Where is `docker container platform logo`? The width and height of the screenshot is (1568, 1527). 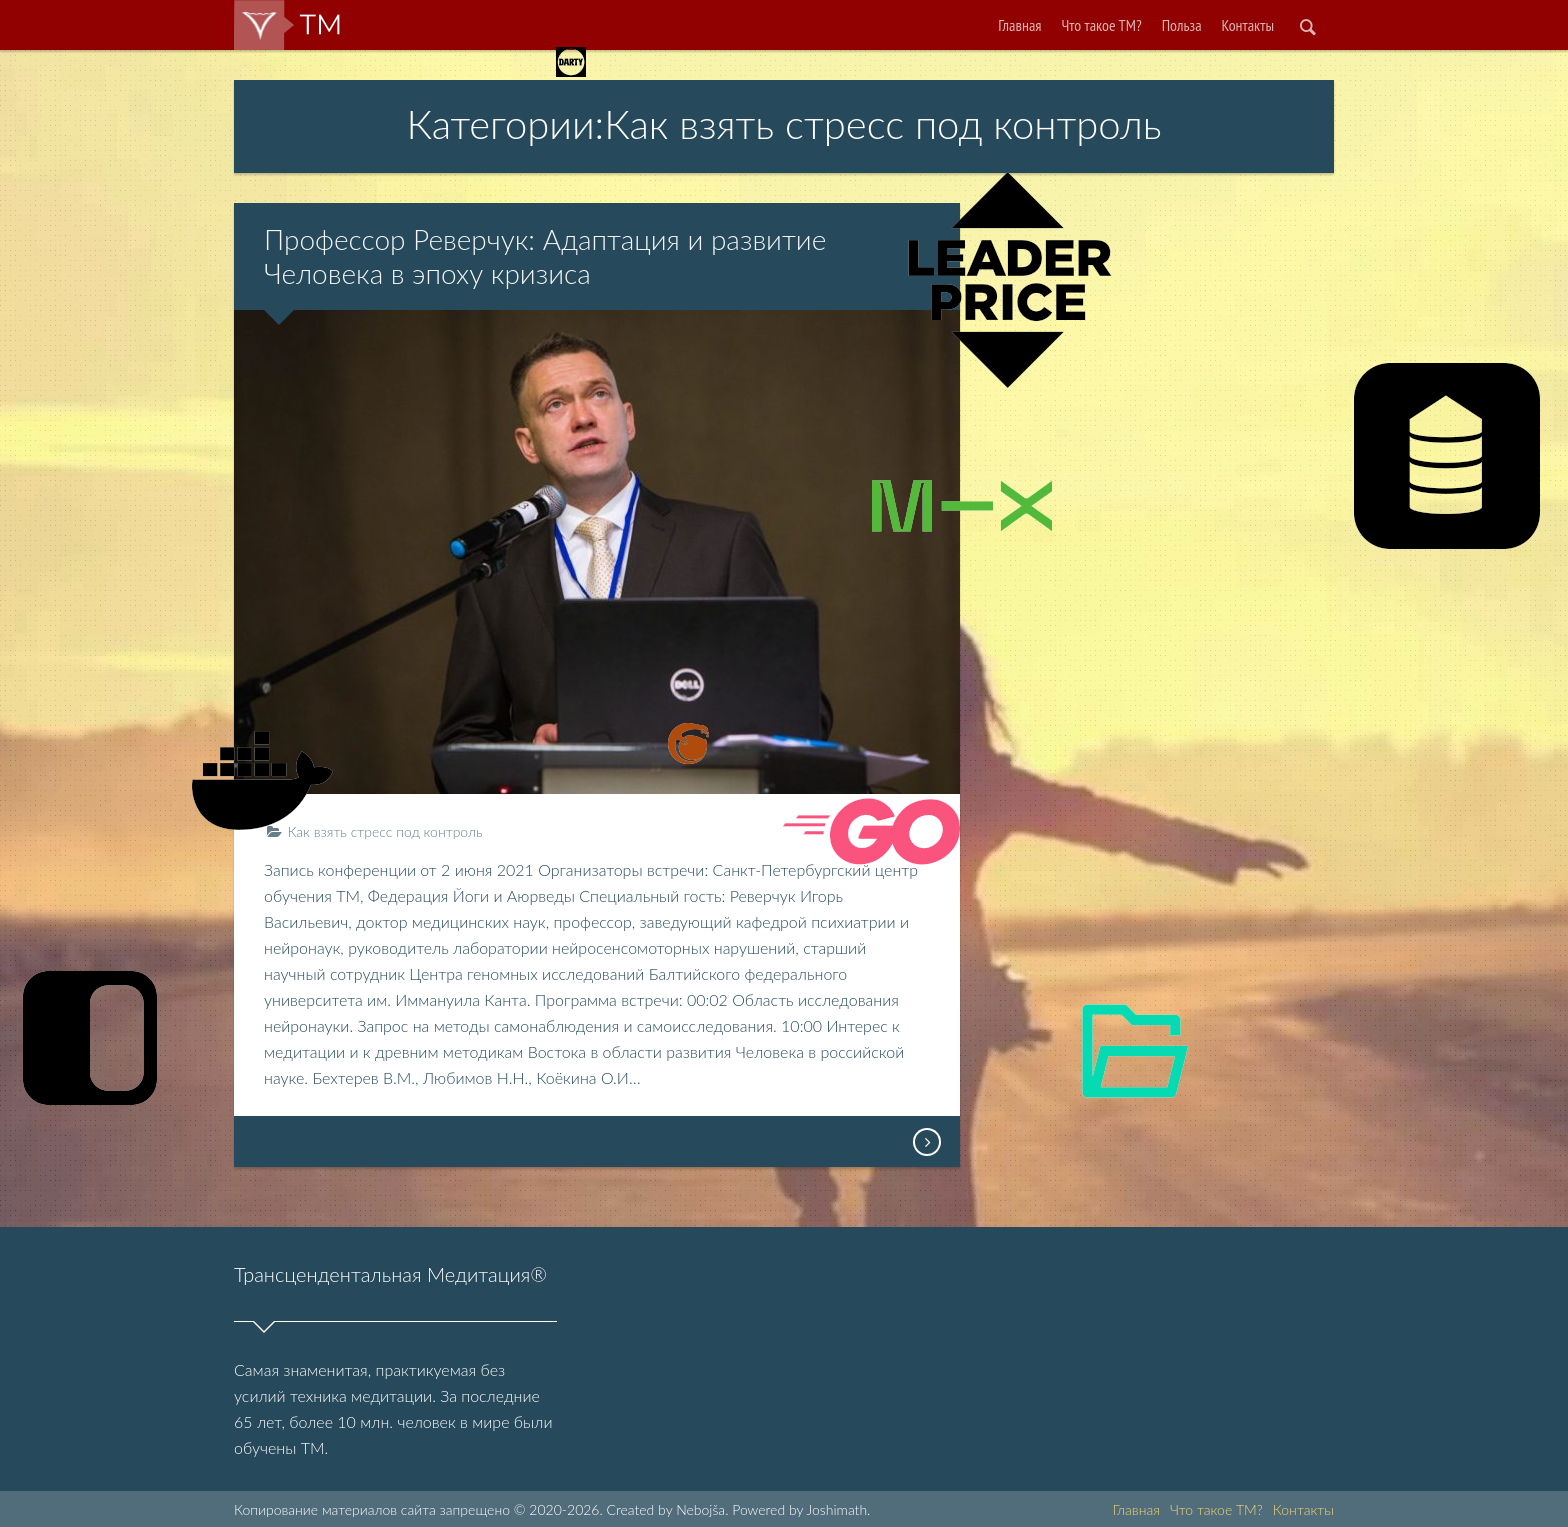 docker container platform logo is located at coordinates (262, 780).